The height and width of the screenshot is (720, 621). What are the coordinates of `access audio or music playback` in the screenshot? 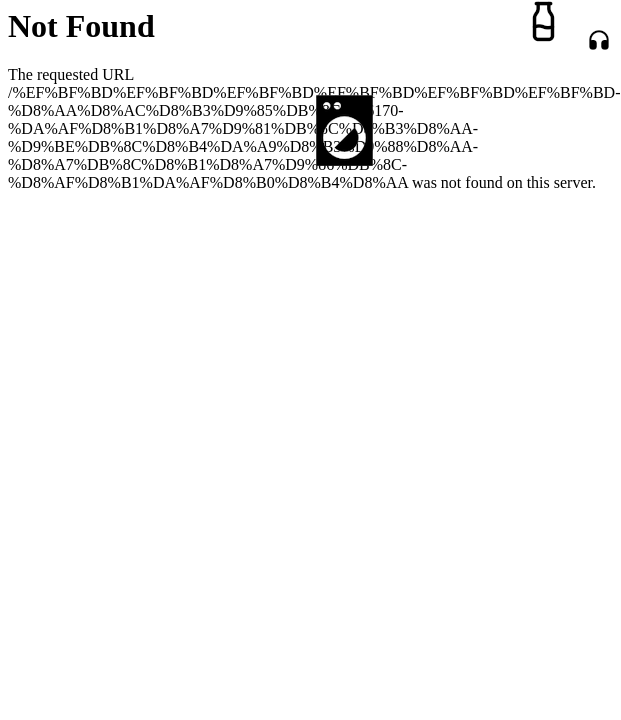 It's located at (599, 40).